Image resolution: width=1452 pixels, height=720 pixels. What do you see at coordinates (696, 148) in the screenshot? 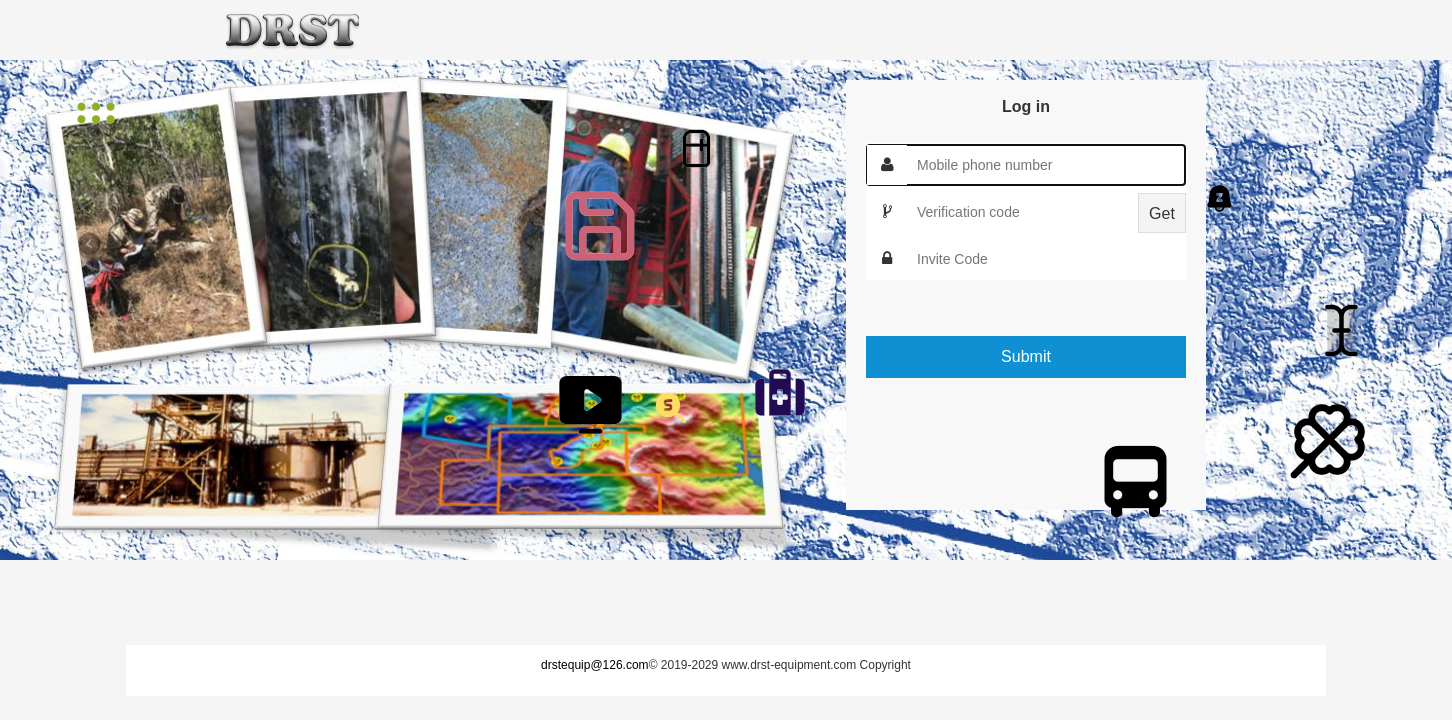
I see `access kitchen appliance controls` at bounding box center [696, 148].